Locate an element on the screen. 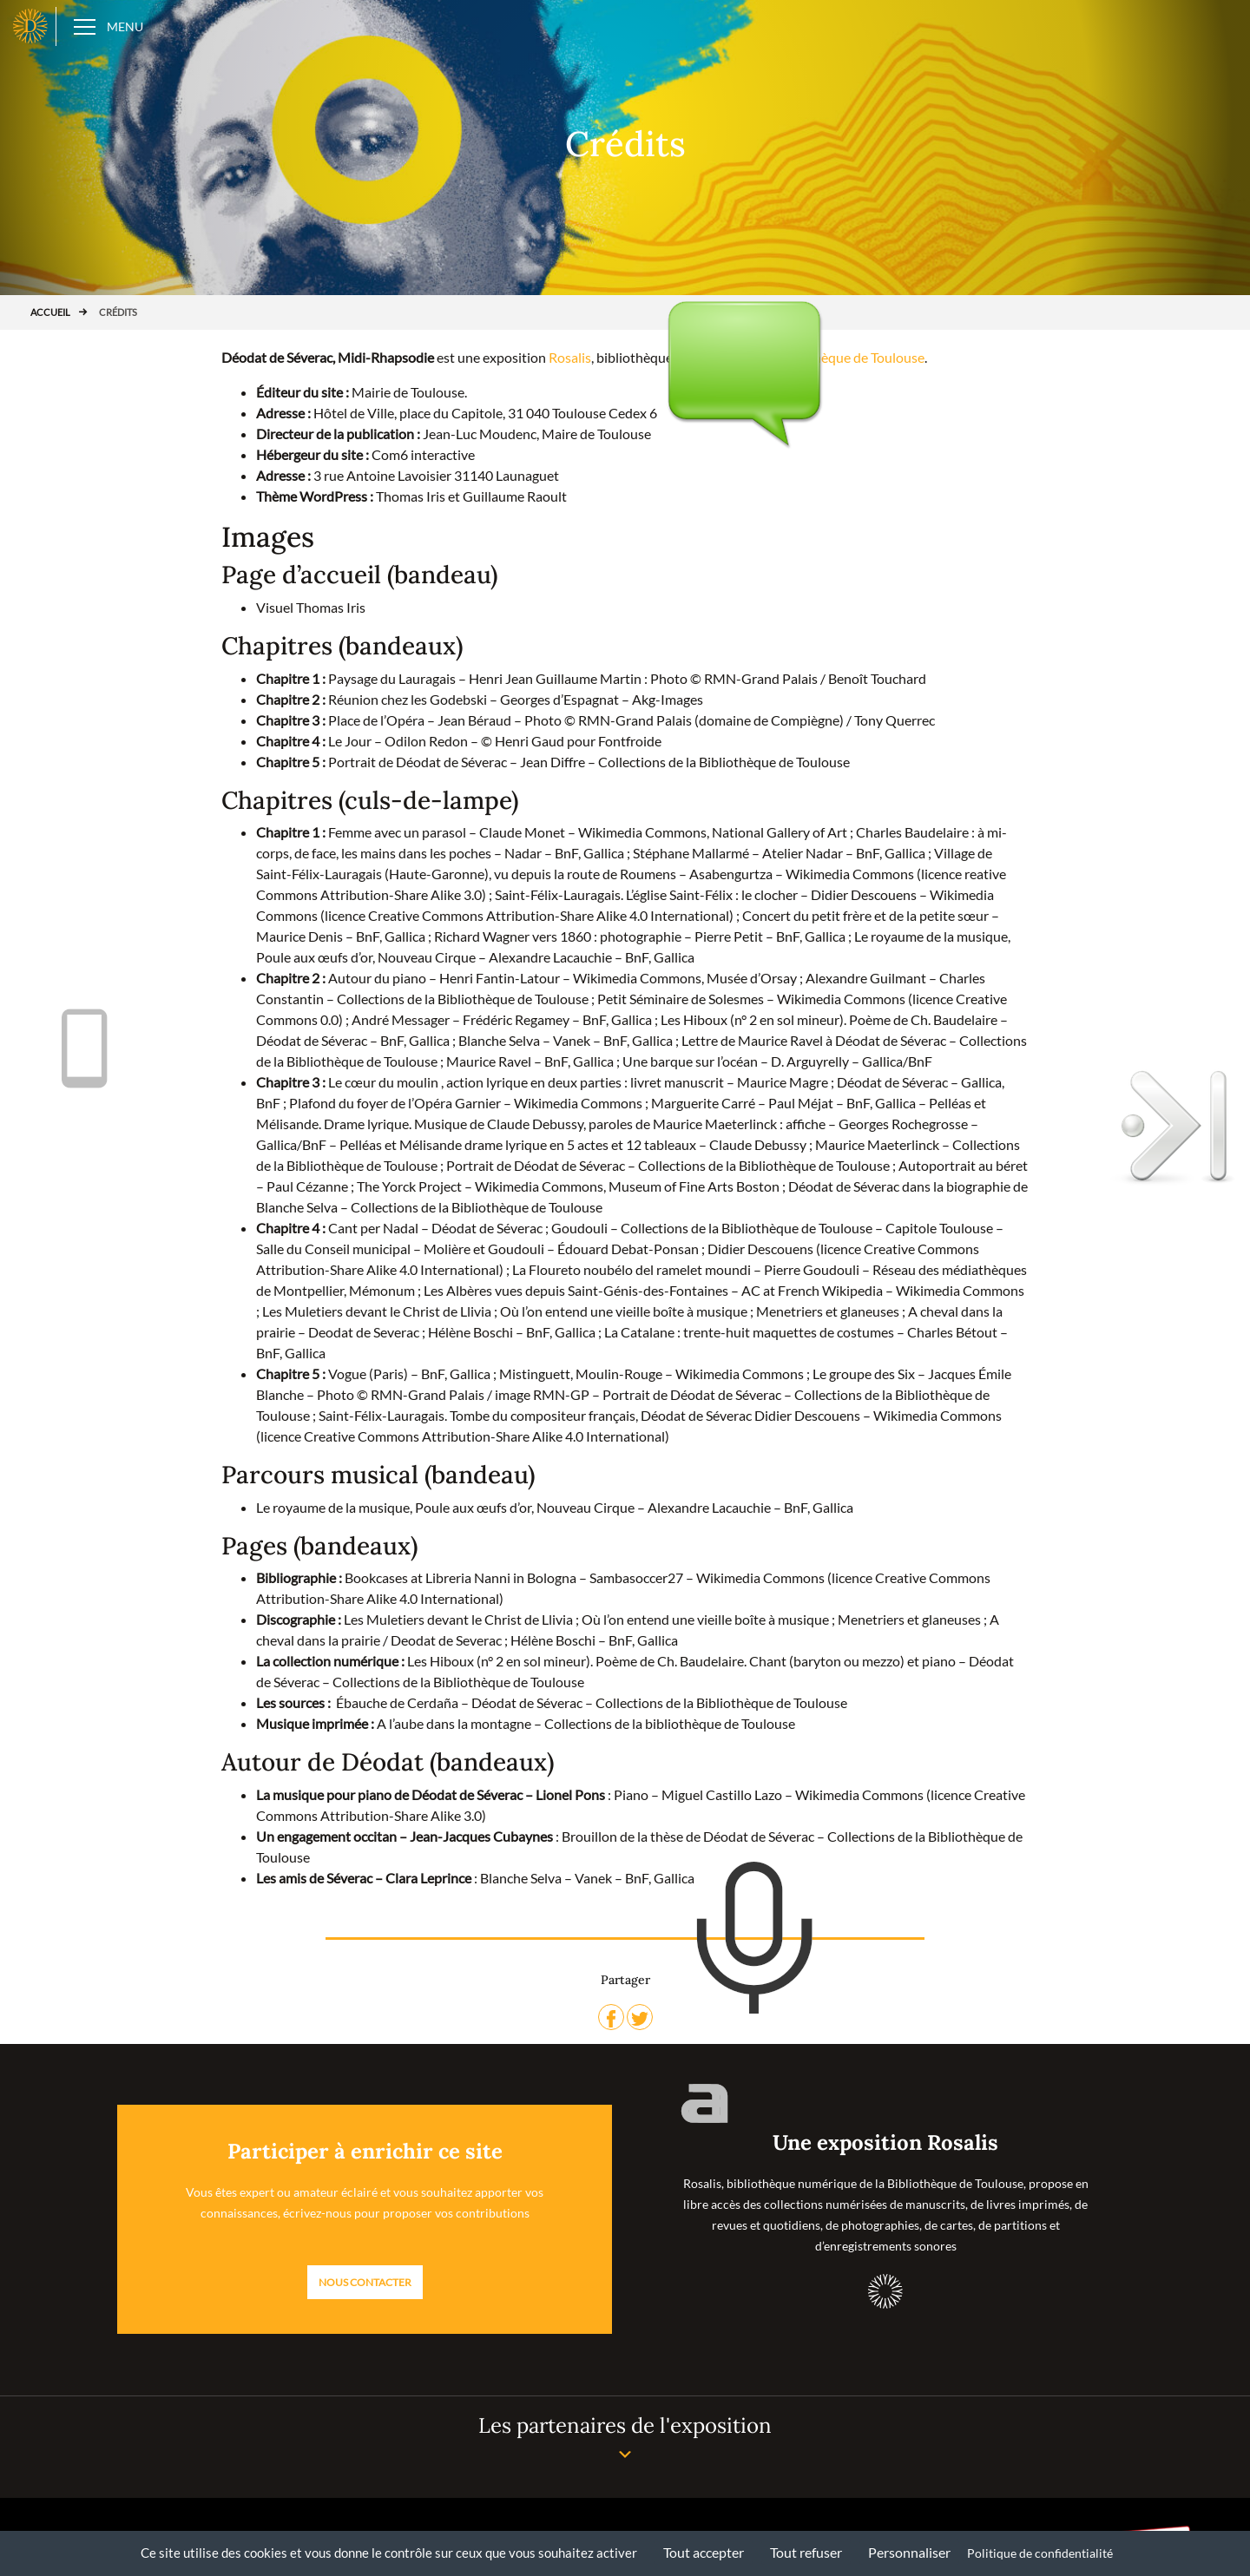 This screenshot has width=1250, height=2576. indicates user is online and available is located at coordinates (746, 372).